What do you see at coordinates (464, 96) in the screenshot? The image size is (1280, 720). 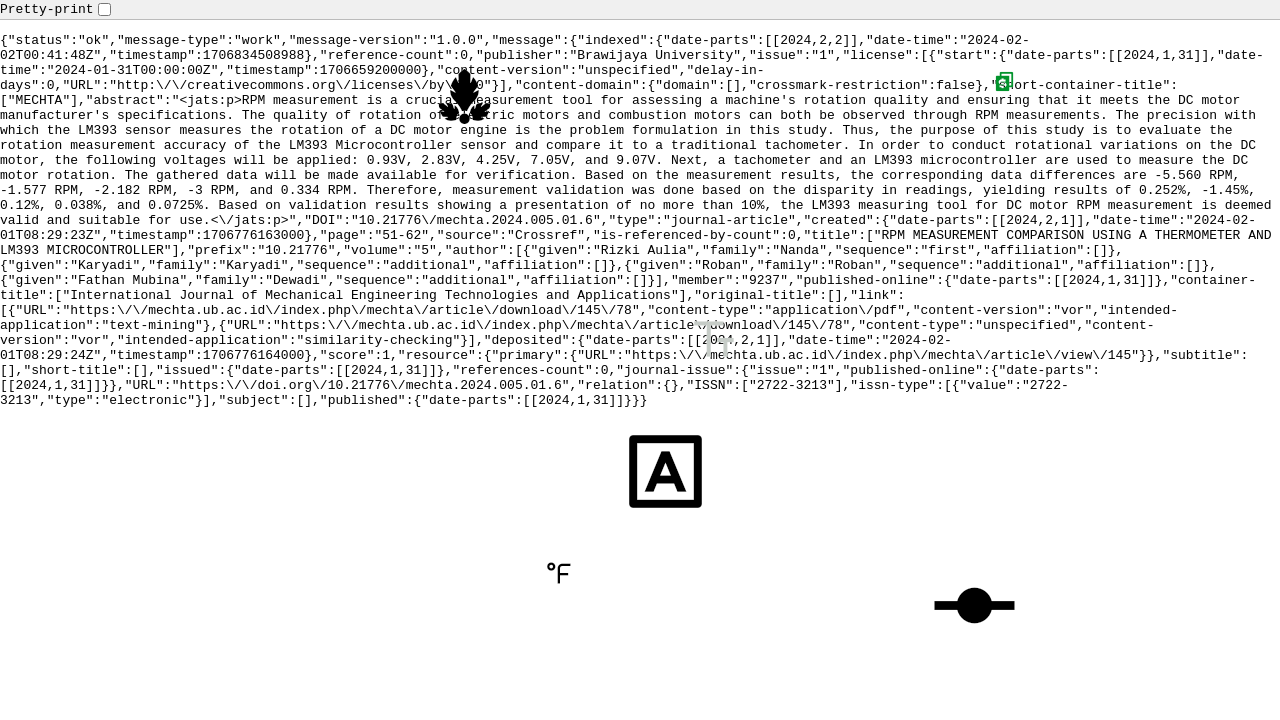 I see `parse.ly logo` at bounding box center [464, 96].